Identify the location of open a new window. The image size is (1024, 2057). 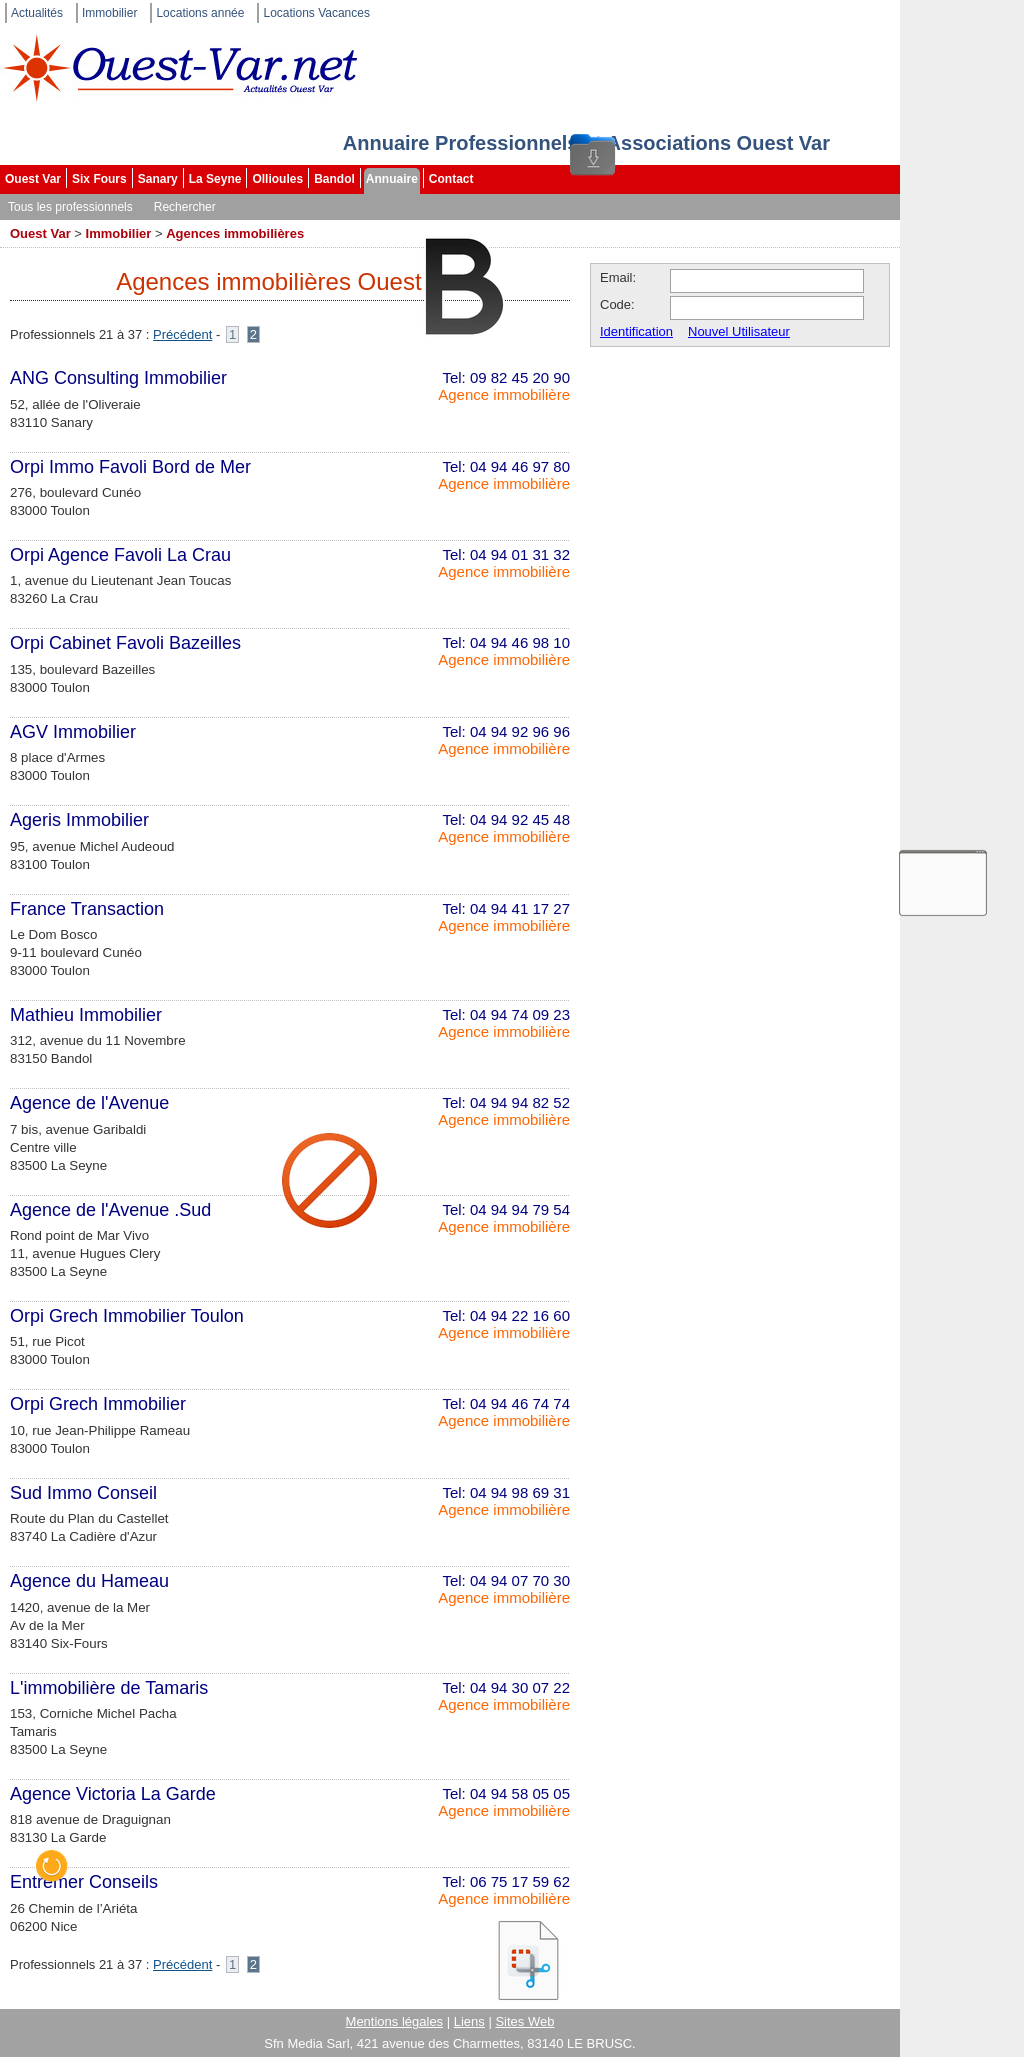
(943, 883).